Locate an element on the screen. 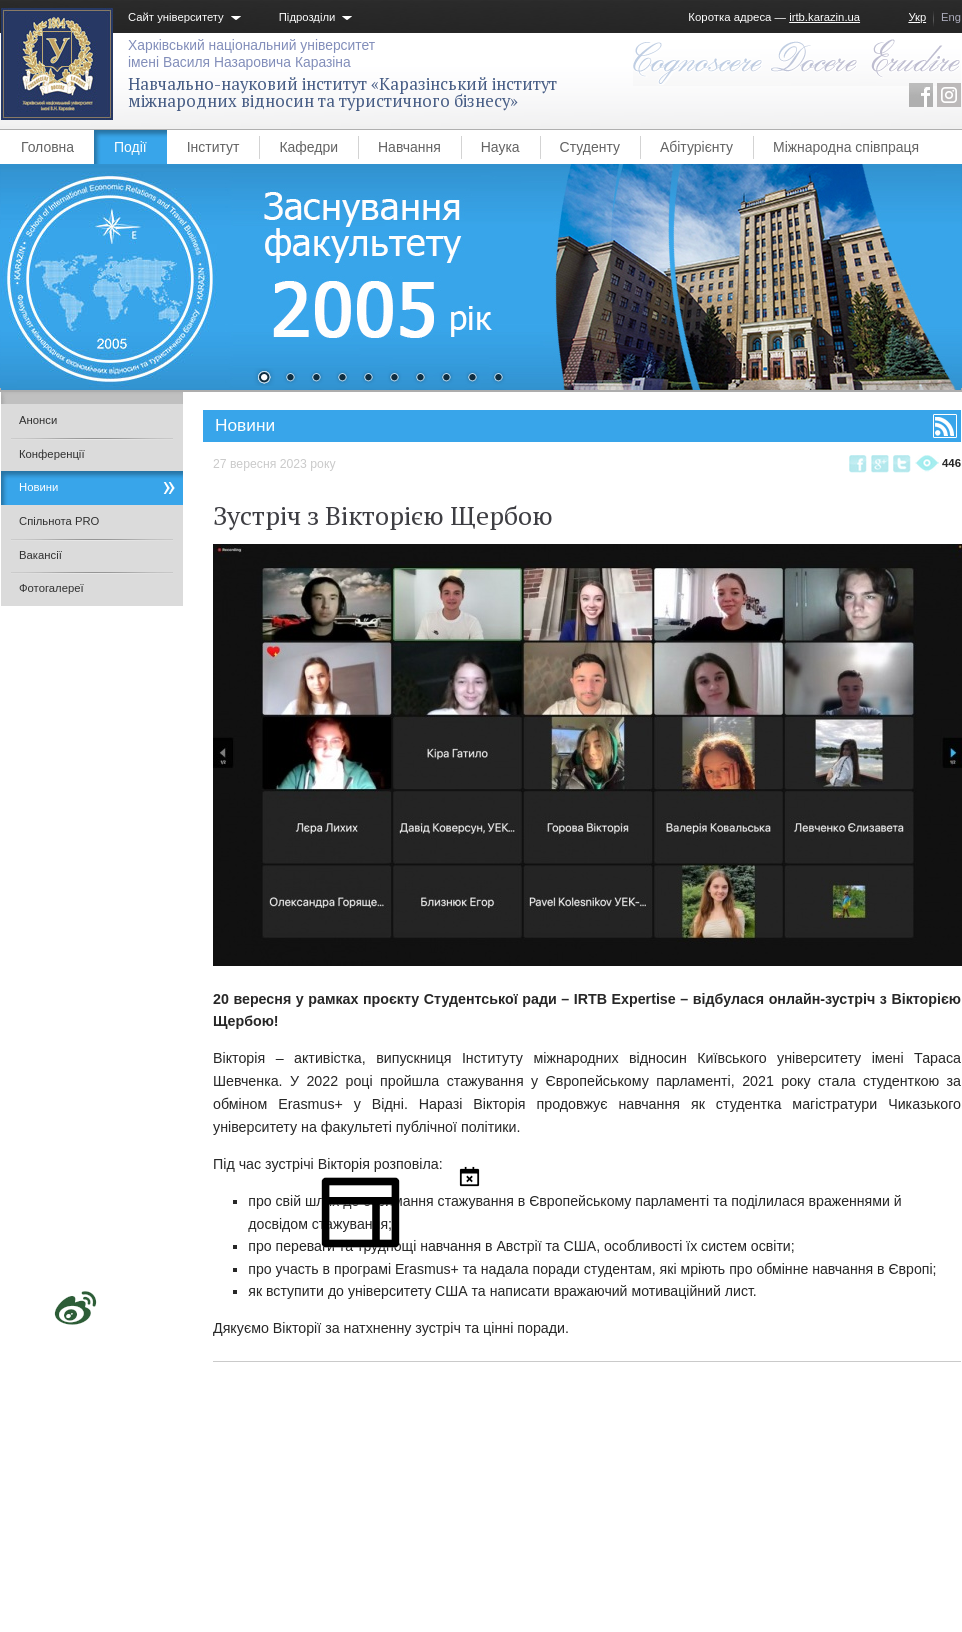  switch to two-column layout with header is located at coordinates (360, 1212).